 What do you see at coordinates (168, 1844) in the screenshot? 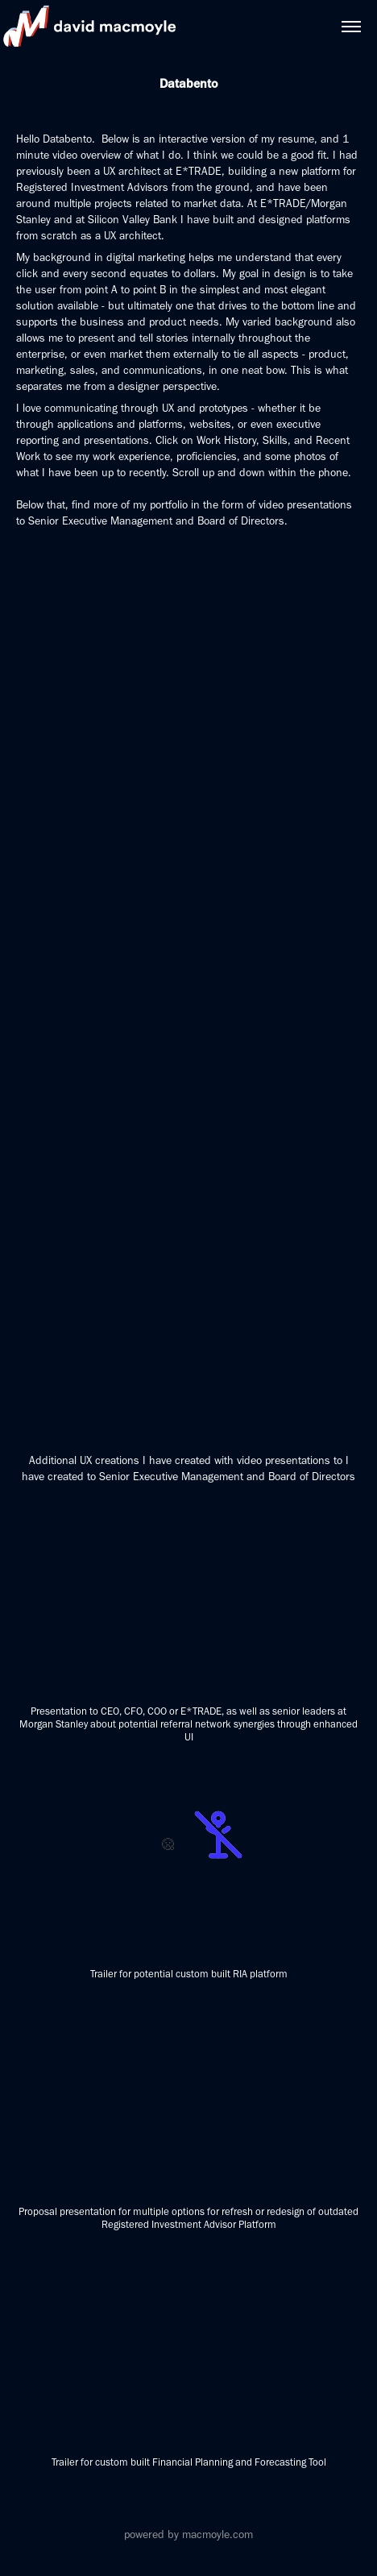
I see `indicate sadness or disappointment` at bounding box center [168, 1844].